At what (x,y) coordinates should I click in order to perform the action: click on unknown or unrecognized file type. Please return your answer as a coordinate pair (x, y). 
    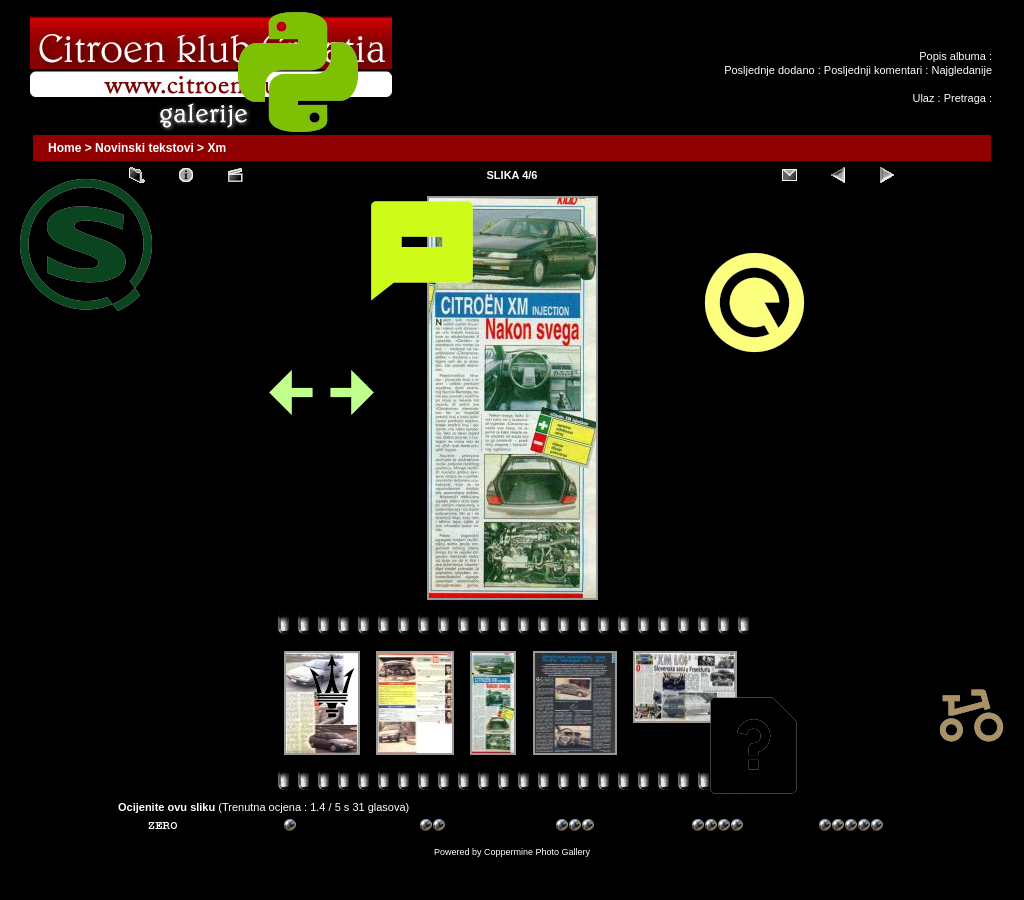
    Looking at the image, I should click on (753, 745).